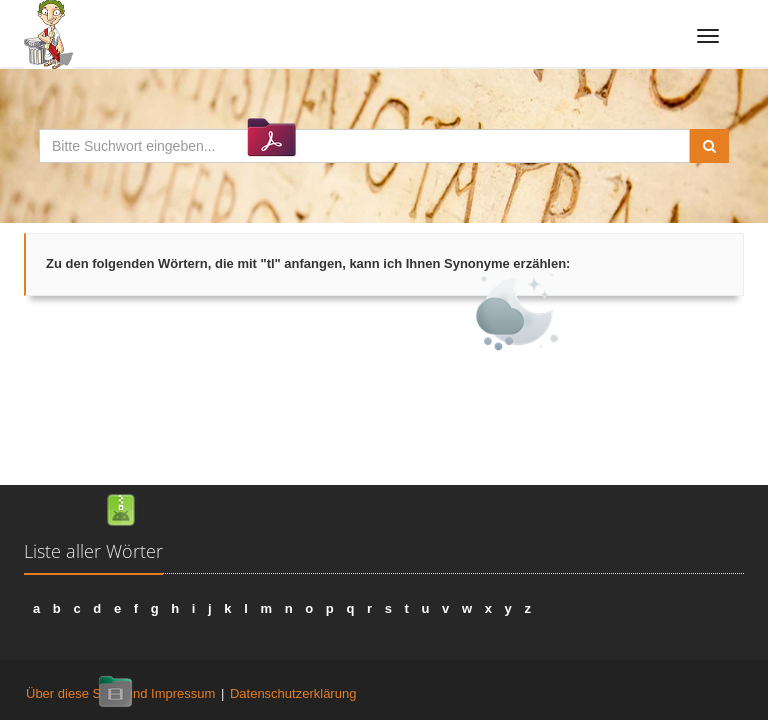 This screenshot has height=720, width=768. What do you see at coordinates (115, 691) in the screenshot?
I see `open your videos folder` at bounding box center [115, 691].